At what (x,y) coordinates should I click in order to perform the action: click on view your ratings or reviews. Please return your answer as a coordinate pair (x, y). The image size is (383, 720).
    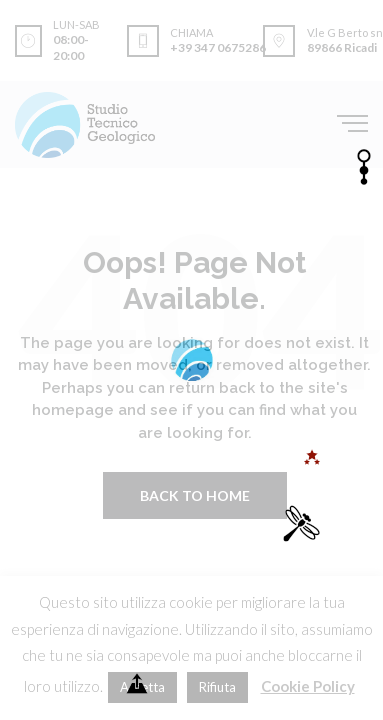
    Looking at the image, I should click on (312, 457).